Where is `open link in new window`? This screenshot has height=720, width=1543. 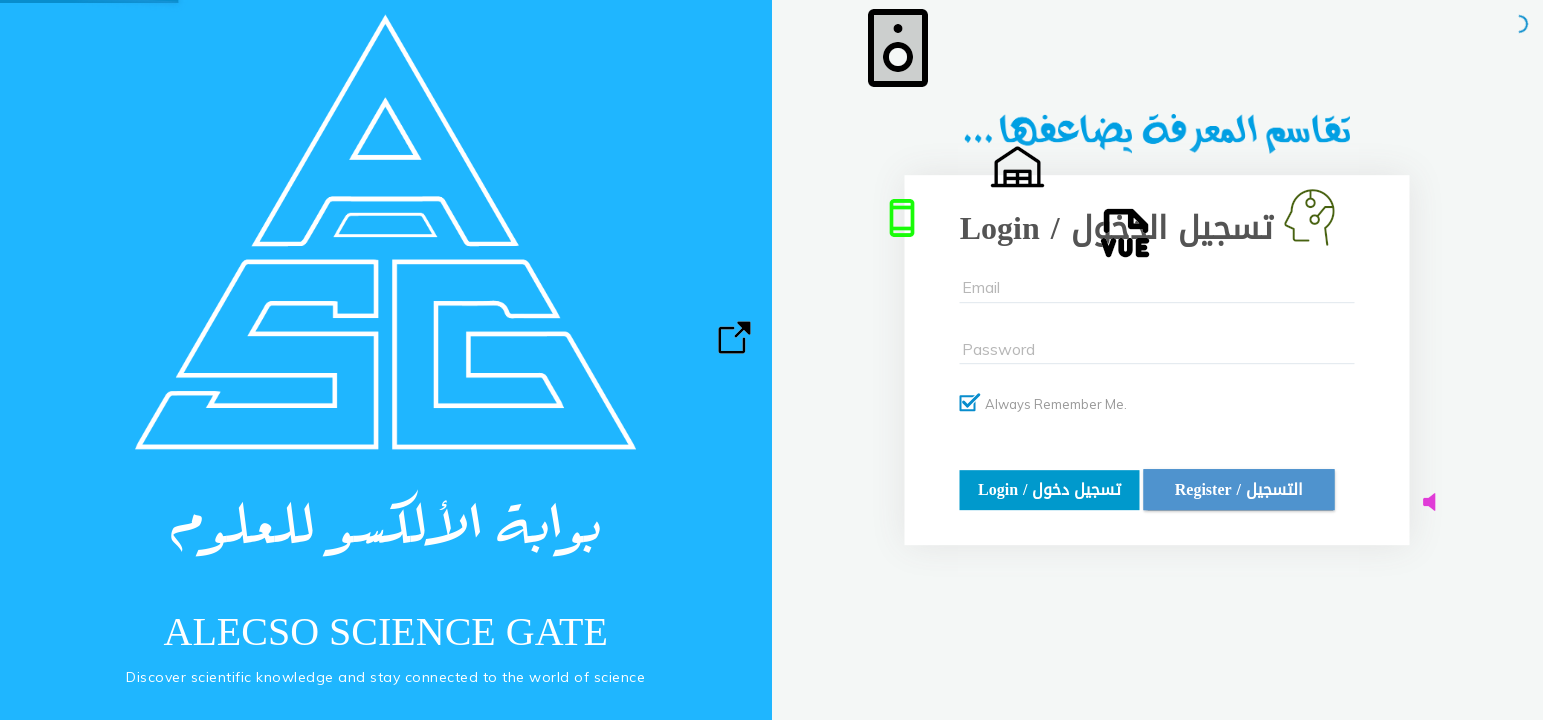
open link in new window is located at coordinates (734, 337).